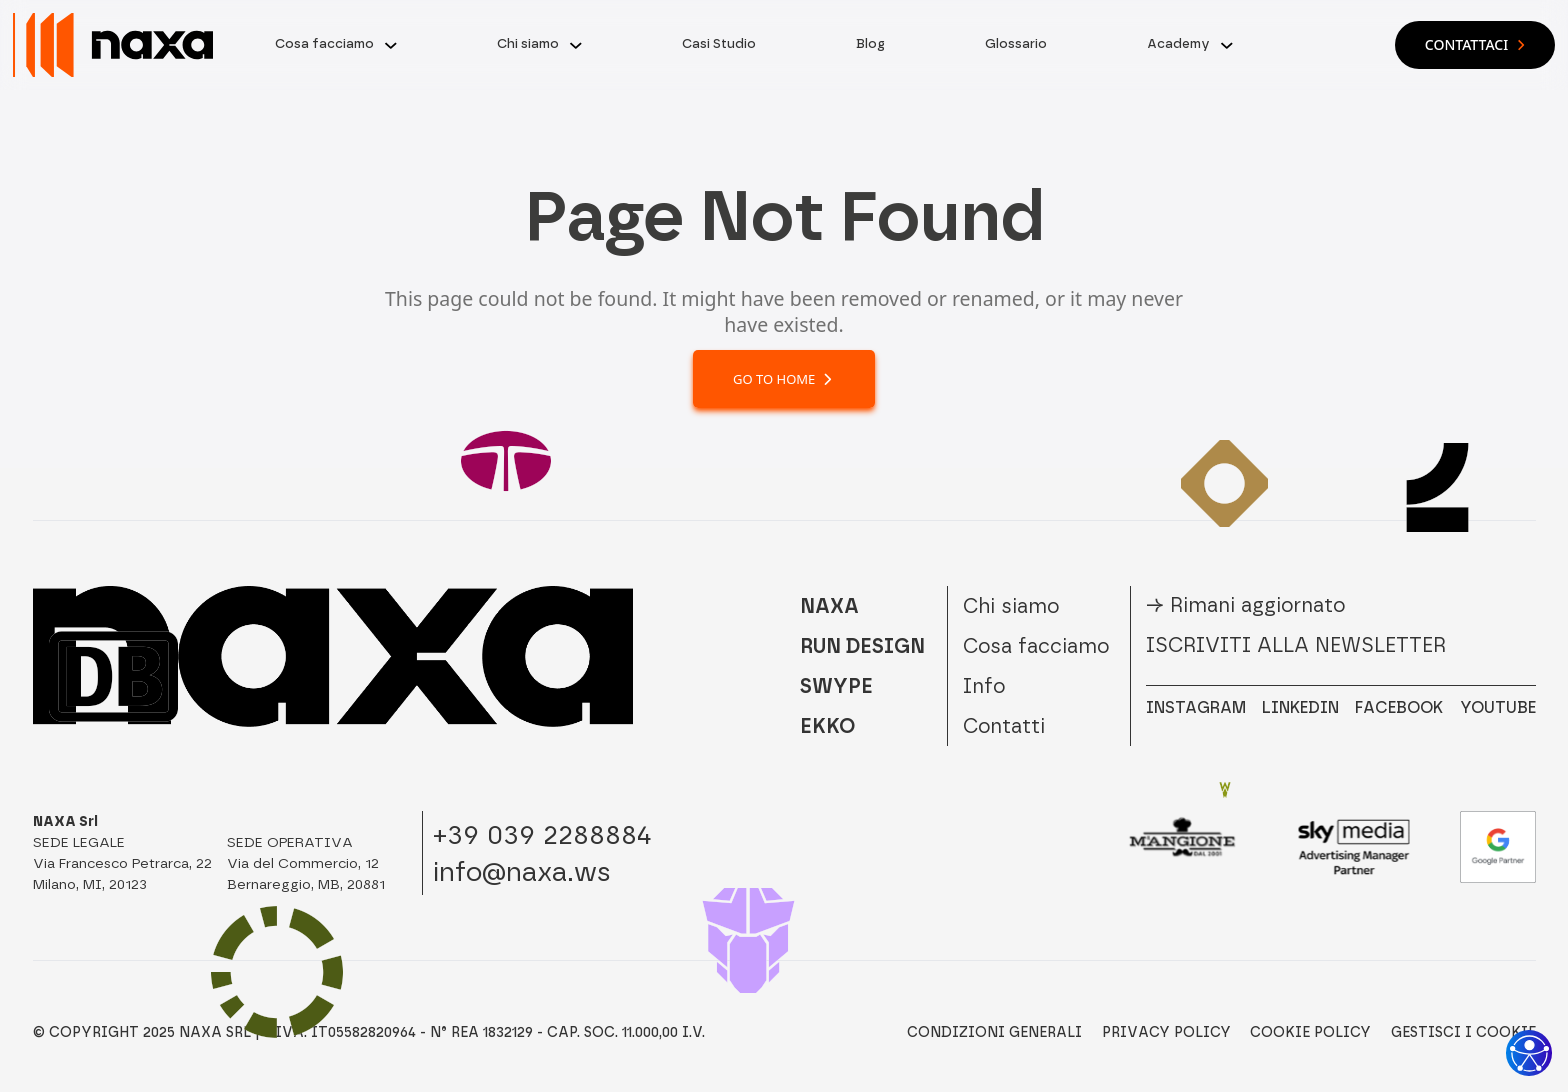 This screenshot has height=1092, width=1568. Describe the element at coordinates (1224, 483) in the screenshot. I see `cloudsmith logo` at that location.